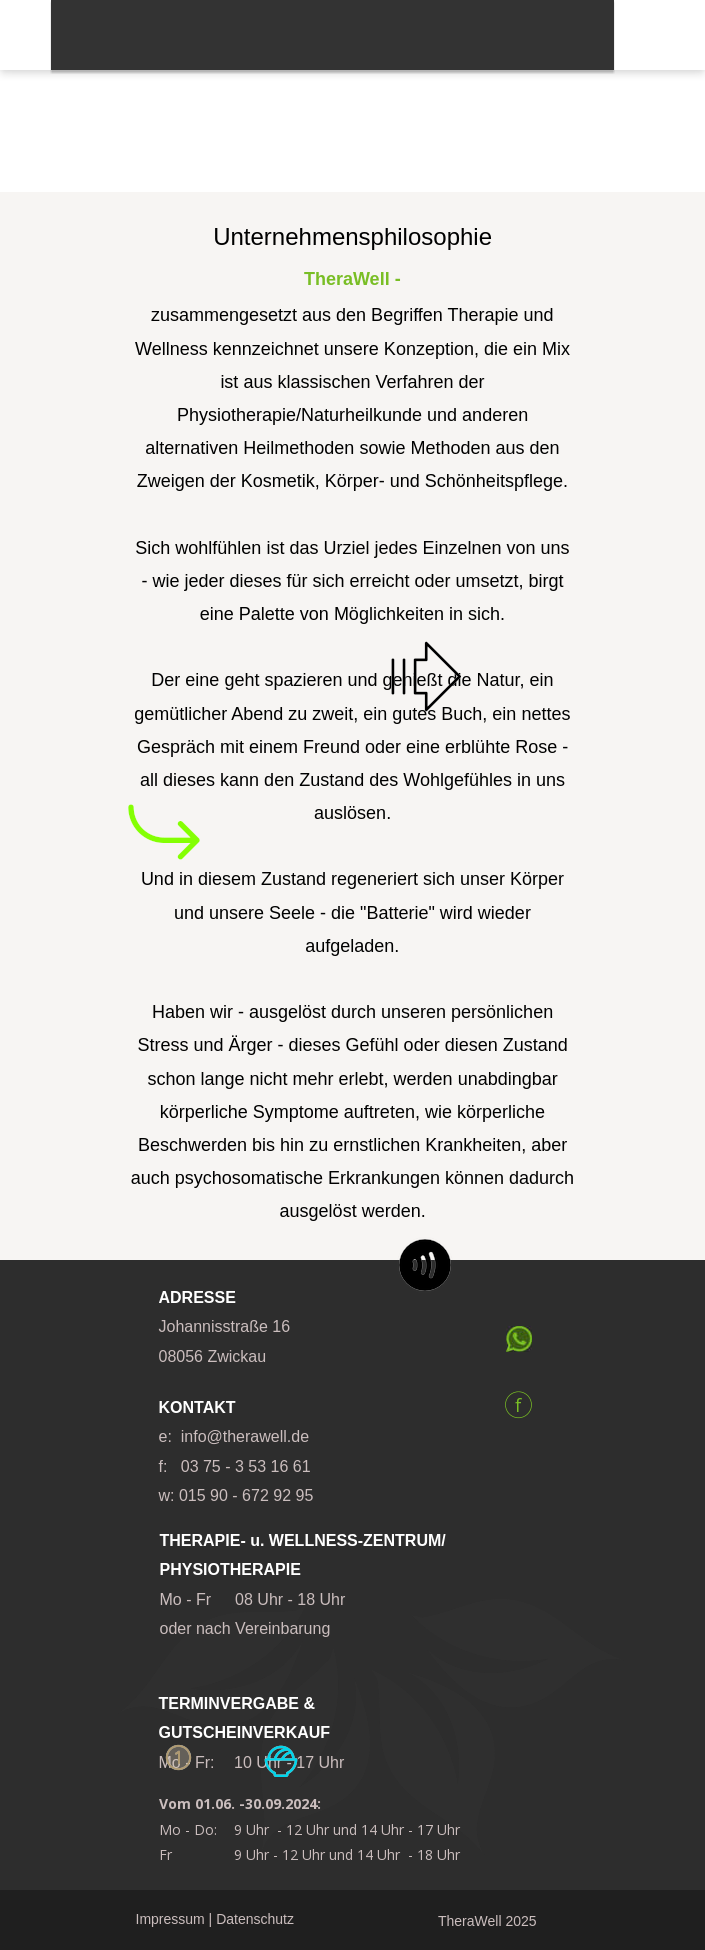 The width and height of the screenshot is (705, 1950). What do you see at coordinates (164, 832) in the screenshot?
I see `reply to a message` at bounding box center [164, 832].